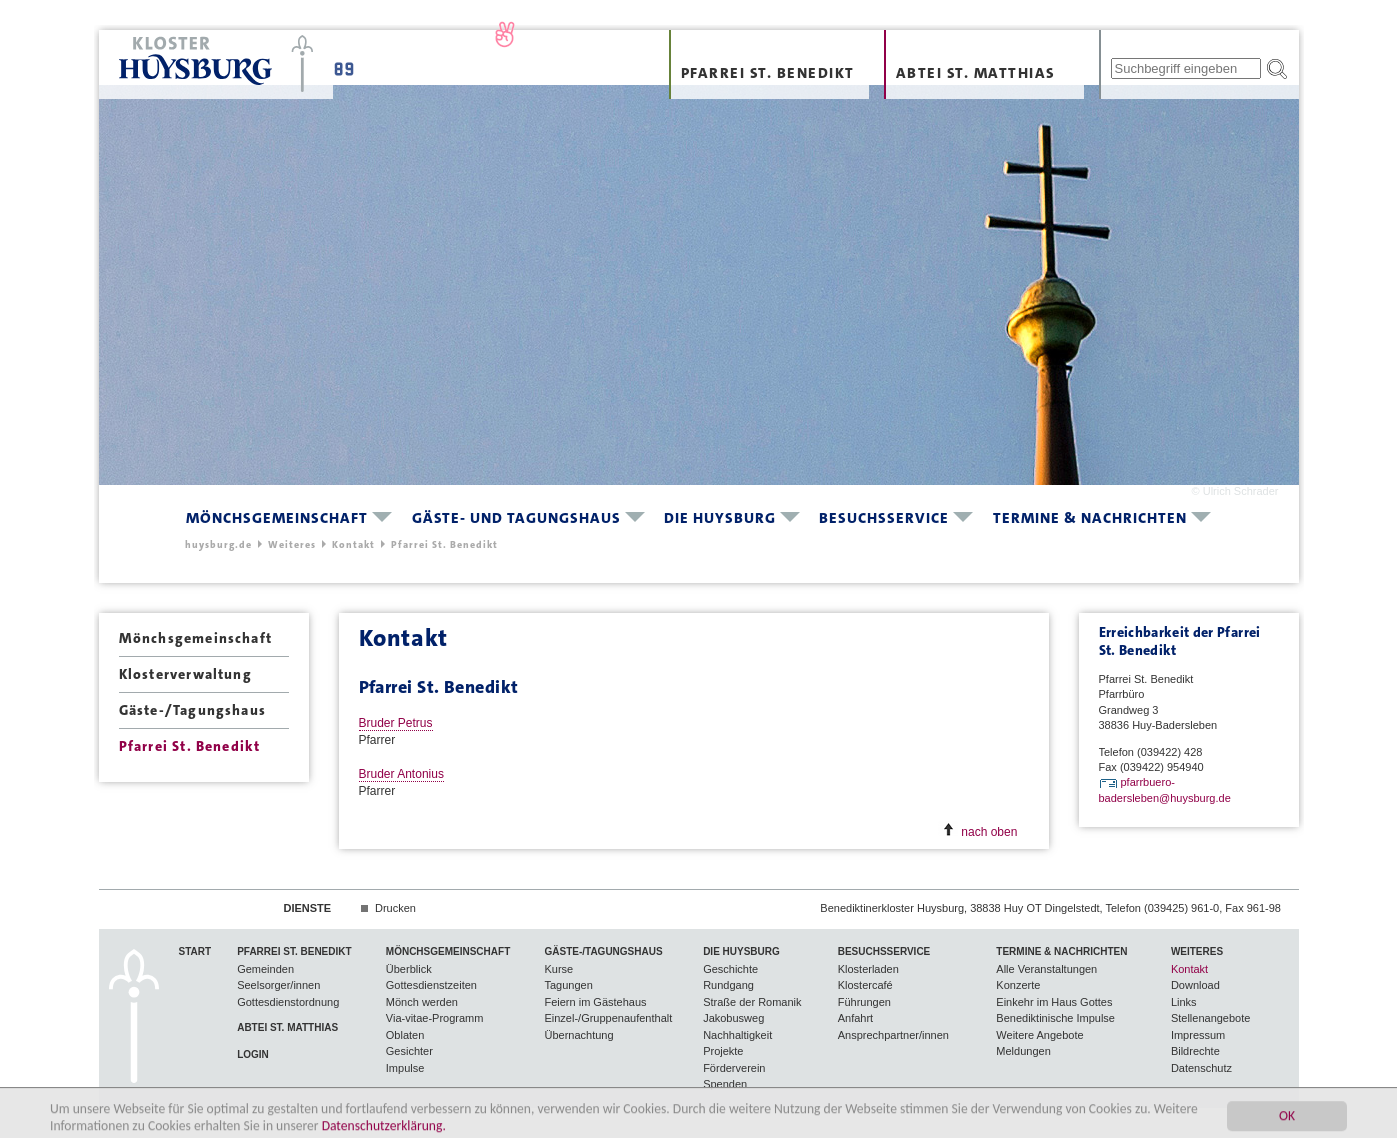 Image resolution: width=1397 pixels, height=1138 pixels. Describe the element at coordinates (344, 69) in the screenshot. I see `displays the number 89 as a count or badge indicator` at that location.